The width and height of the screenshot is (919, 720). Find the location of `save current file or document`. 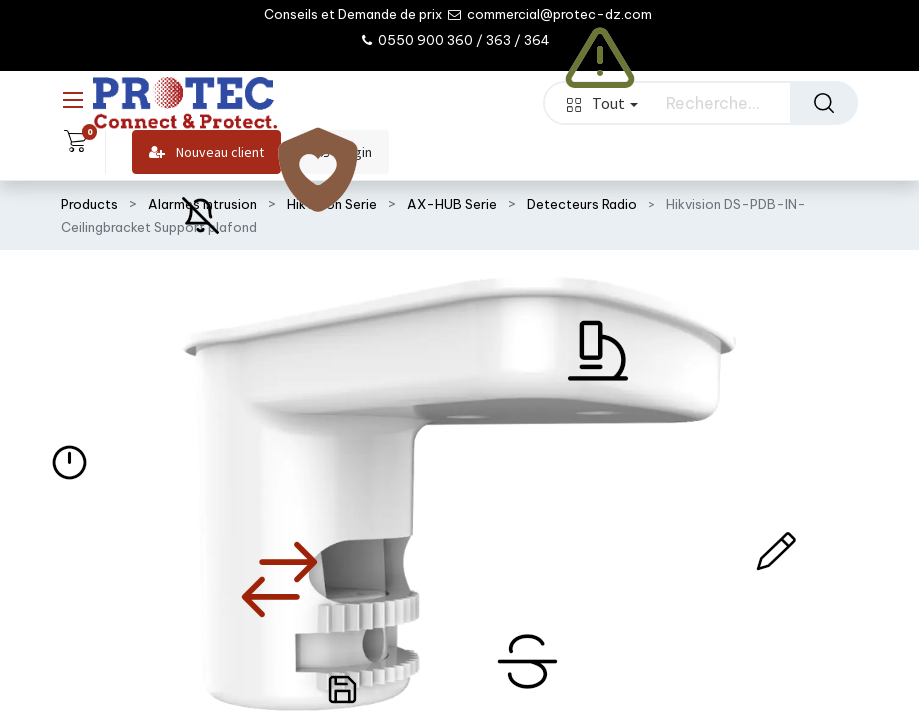

save current file or document is located at coordinates (342, 689).